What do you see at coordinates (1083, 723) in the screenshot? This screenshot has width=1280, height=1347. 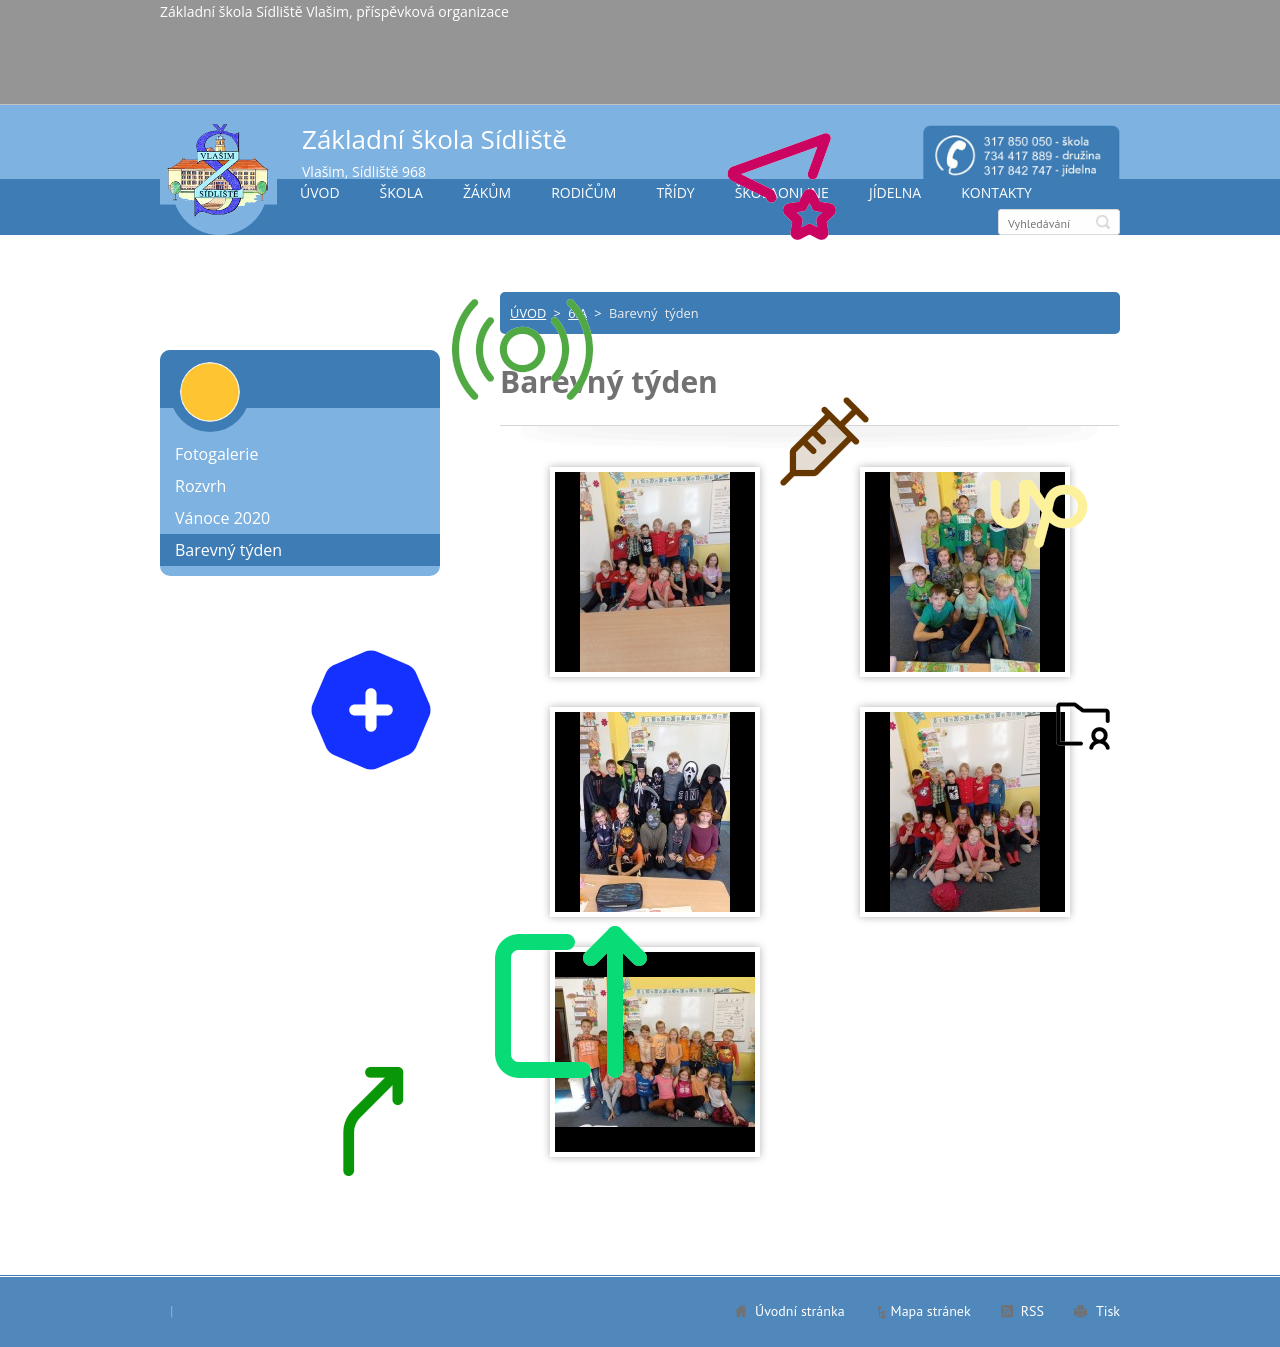 I see `access user profile folder` at bounding box center [1083, 723].